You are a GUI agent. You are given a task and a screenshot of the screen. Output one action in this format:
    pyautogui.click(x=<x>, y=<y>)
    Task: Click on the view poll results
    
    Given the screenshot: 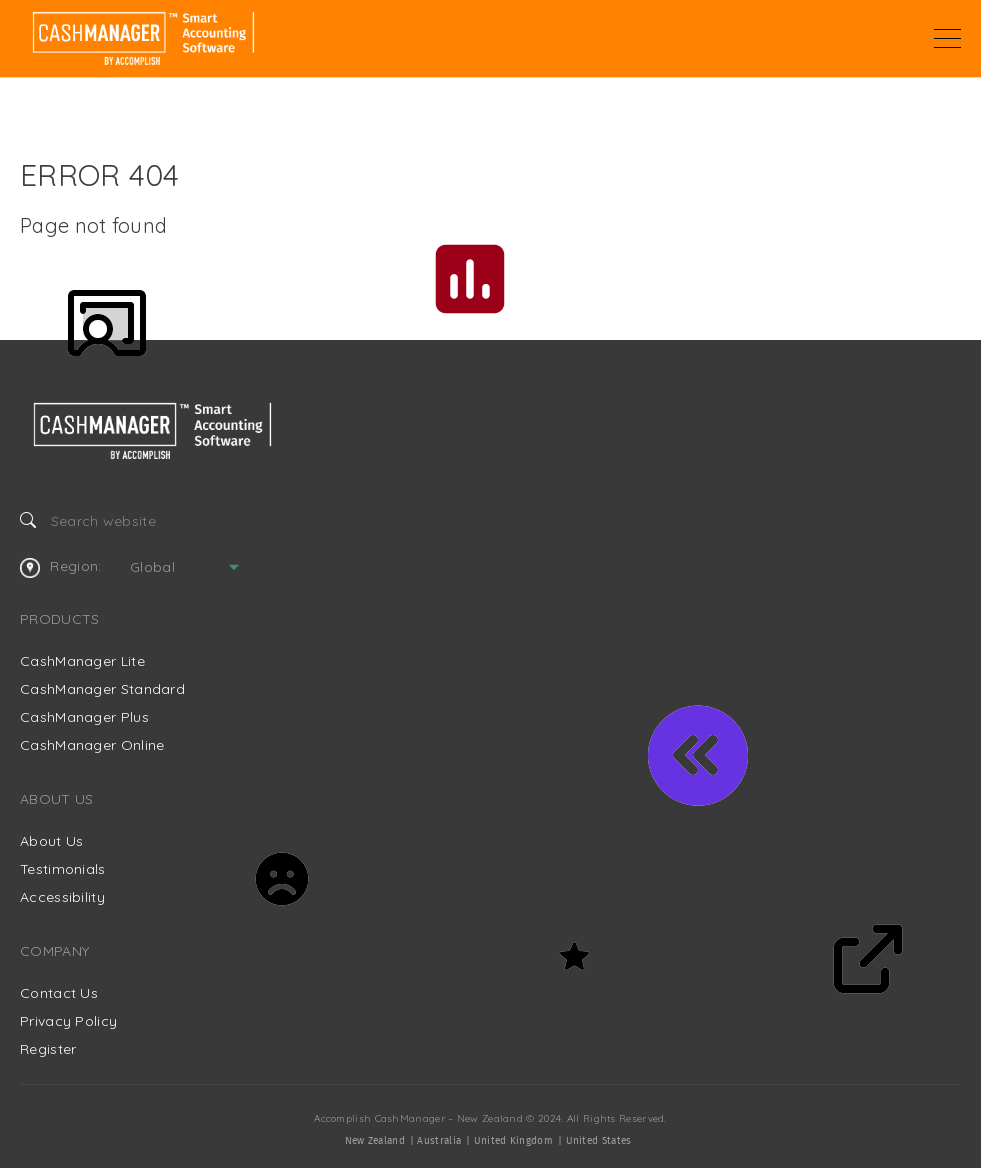 What is the action you would take?
    pyautogui.click(x=470, y=279)
    